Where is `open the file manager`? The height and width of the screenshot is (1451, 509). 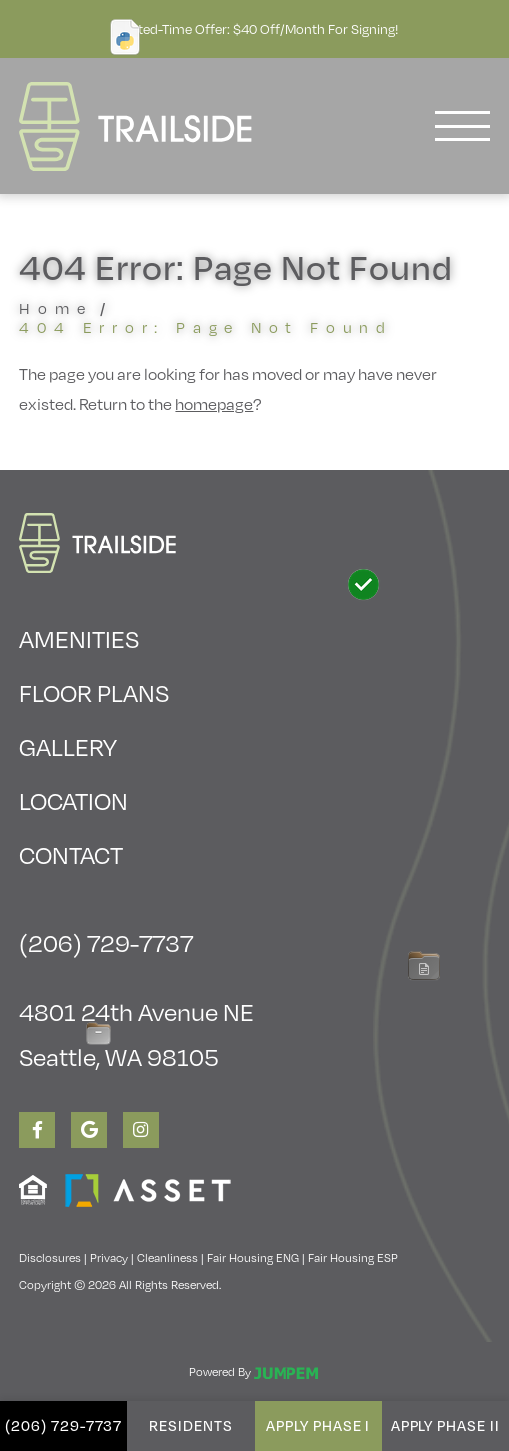
open the file manager is located at coordinates (98, 1033).